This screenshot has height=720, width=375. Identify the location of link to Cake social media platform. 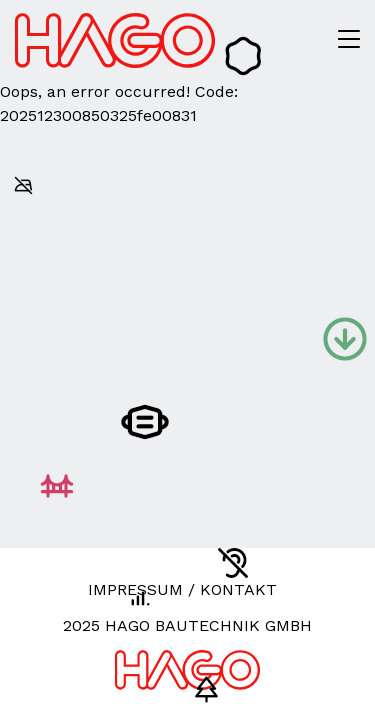
(243, 56).